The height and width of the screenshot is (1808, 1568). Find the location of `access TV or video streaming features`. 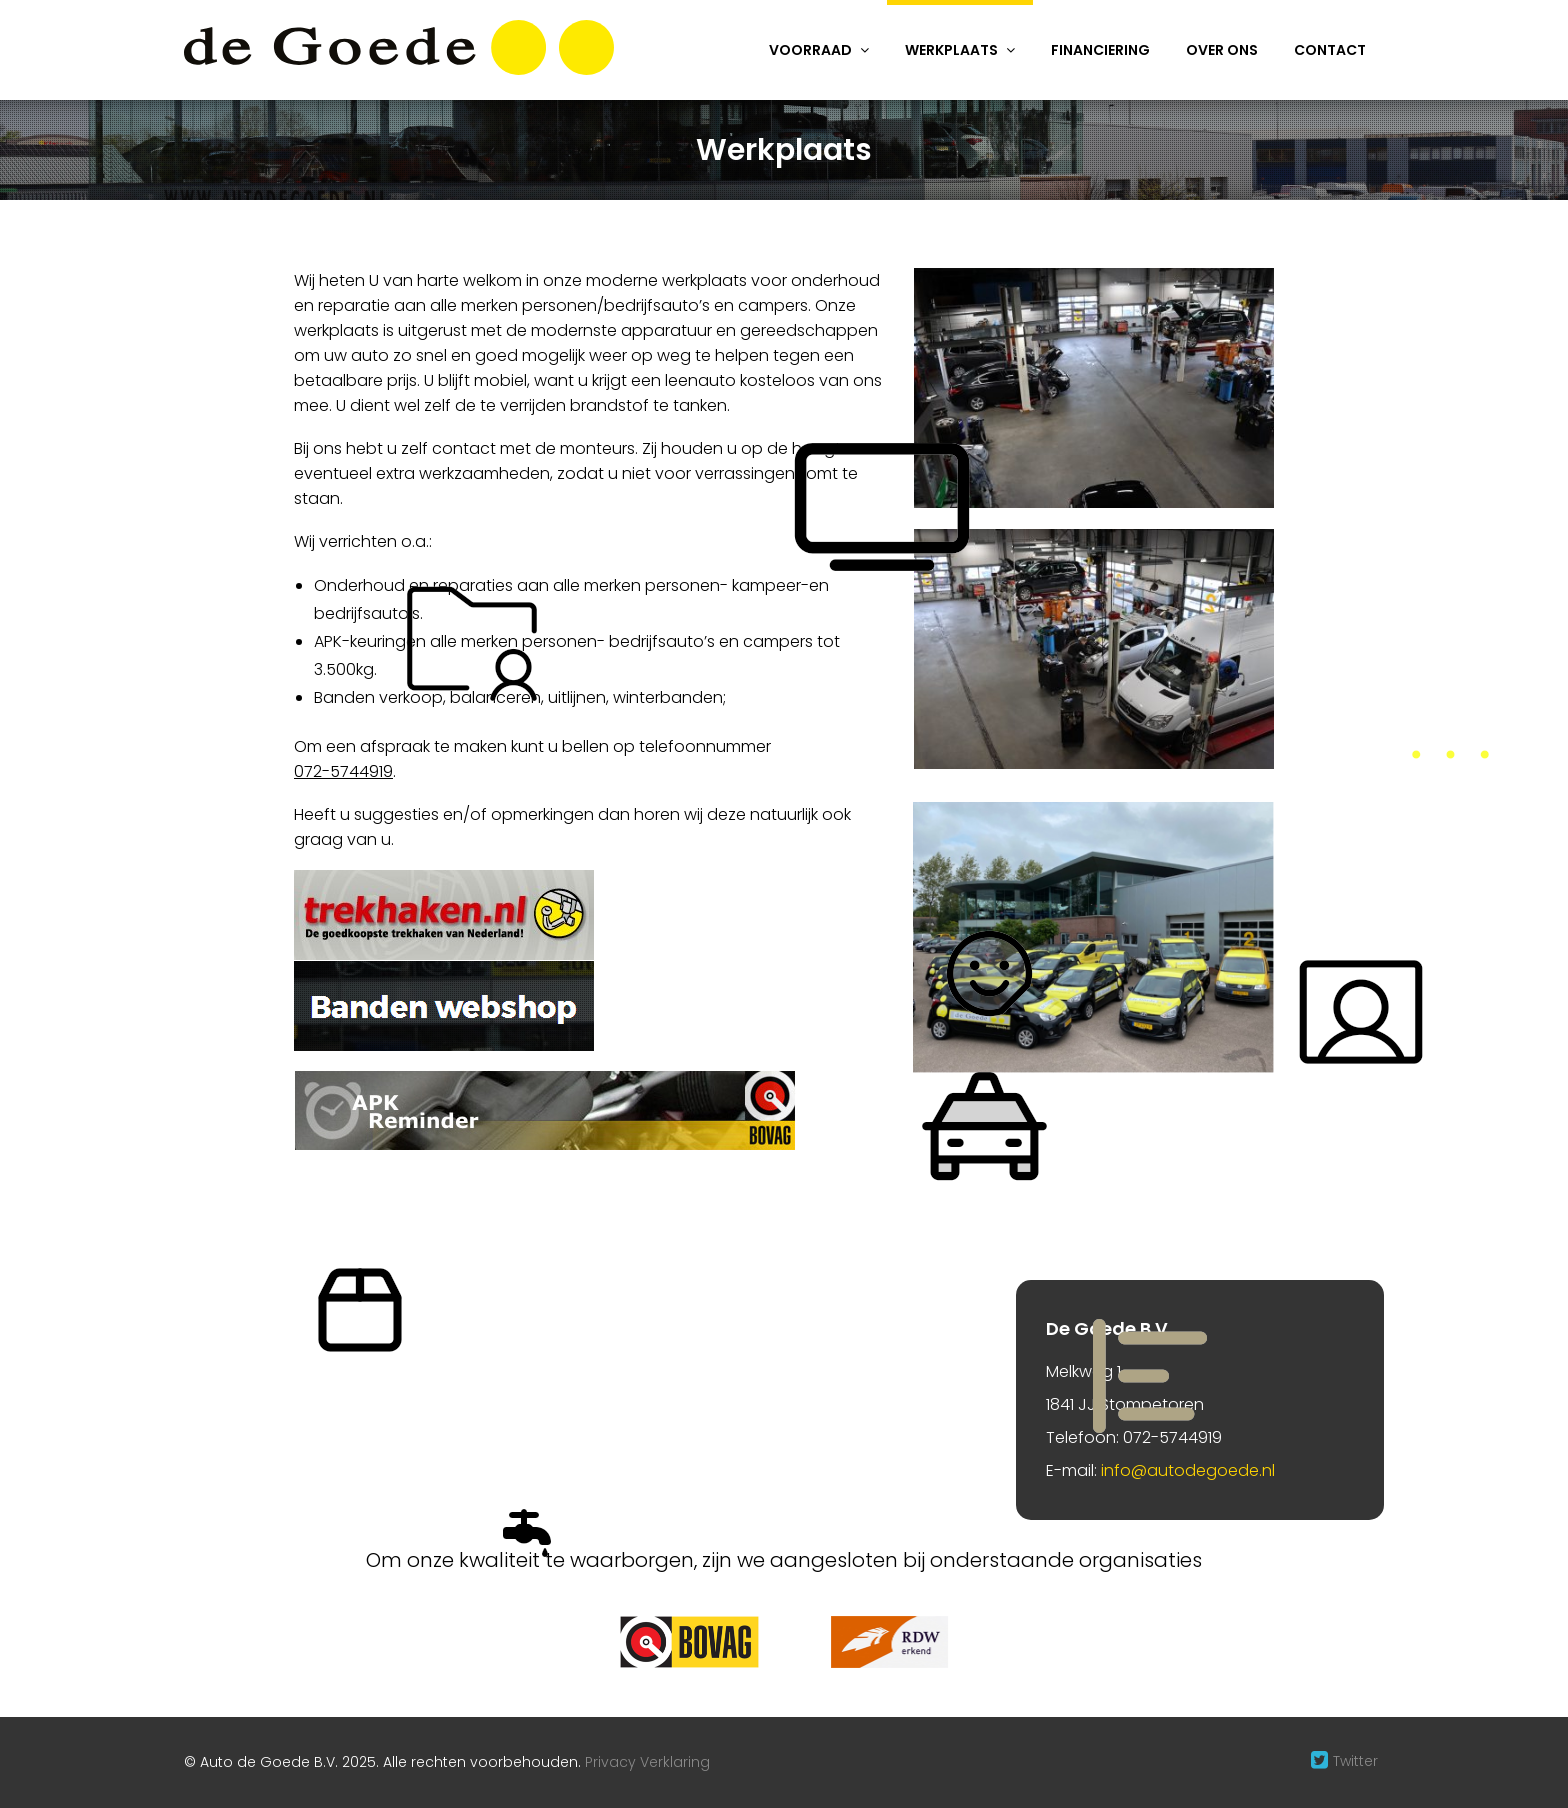

access TV or video streaming features is located at coordinates (882, 507).